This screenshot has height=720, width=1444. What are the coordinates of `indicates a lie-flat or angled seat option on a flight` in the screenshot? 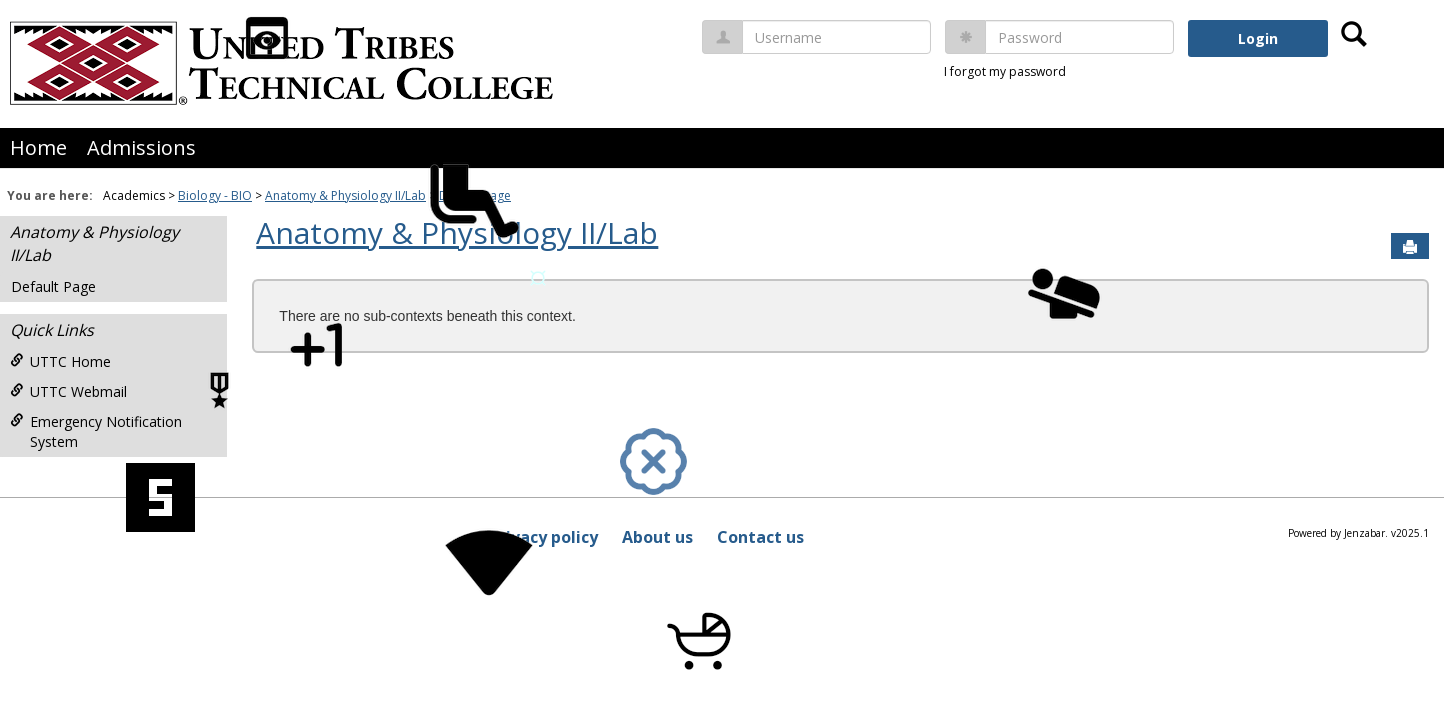 It's located at (1063, 294).